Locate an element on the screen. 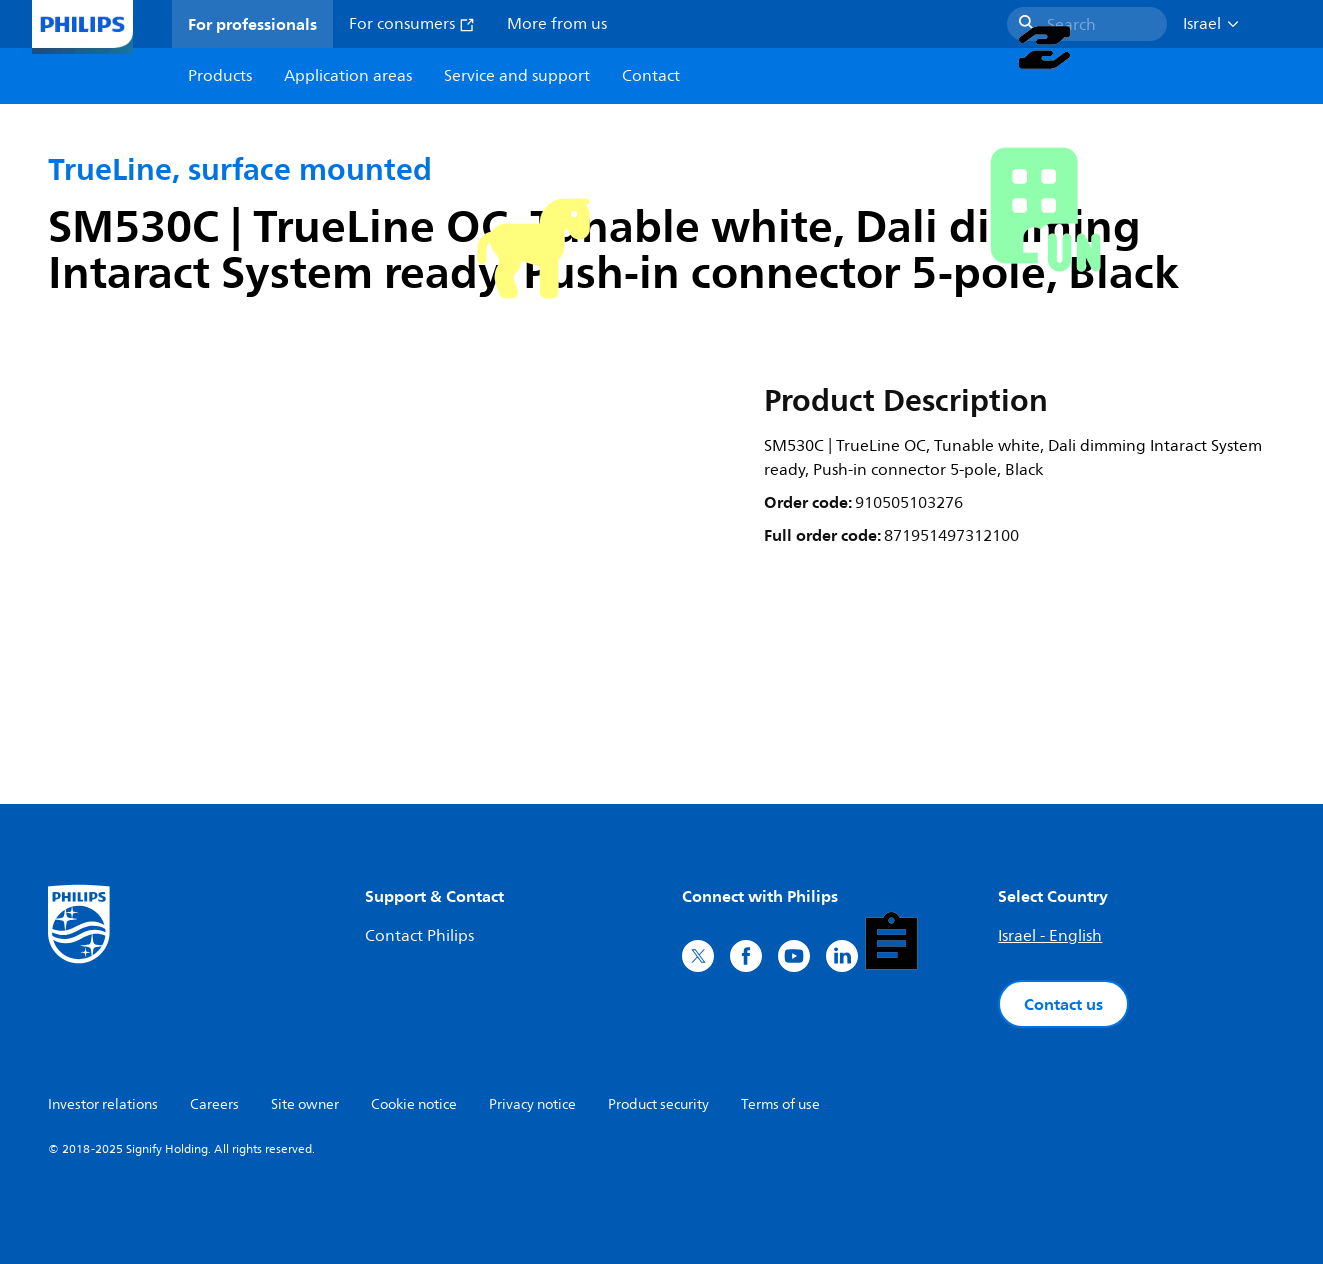 This screenshot has width=1323, height=1264. indicates equestrian or horse-related content is located at coordinates (533, 248).